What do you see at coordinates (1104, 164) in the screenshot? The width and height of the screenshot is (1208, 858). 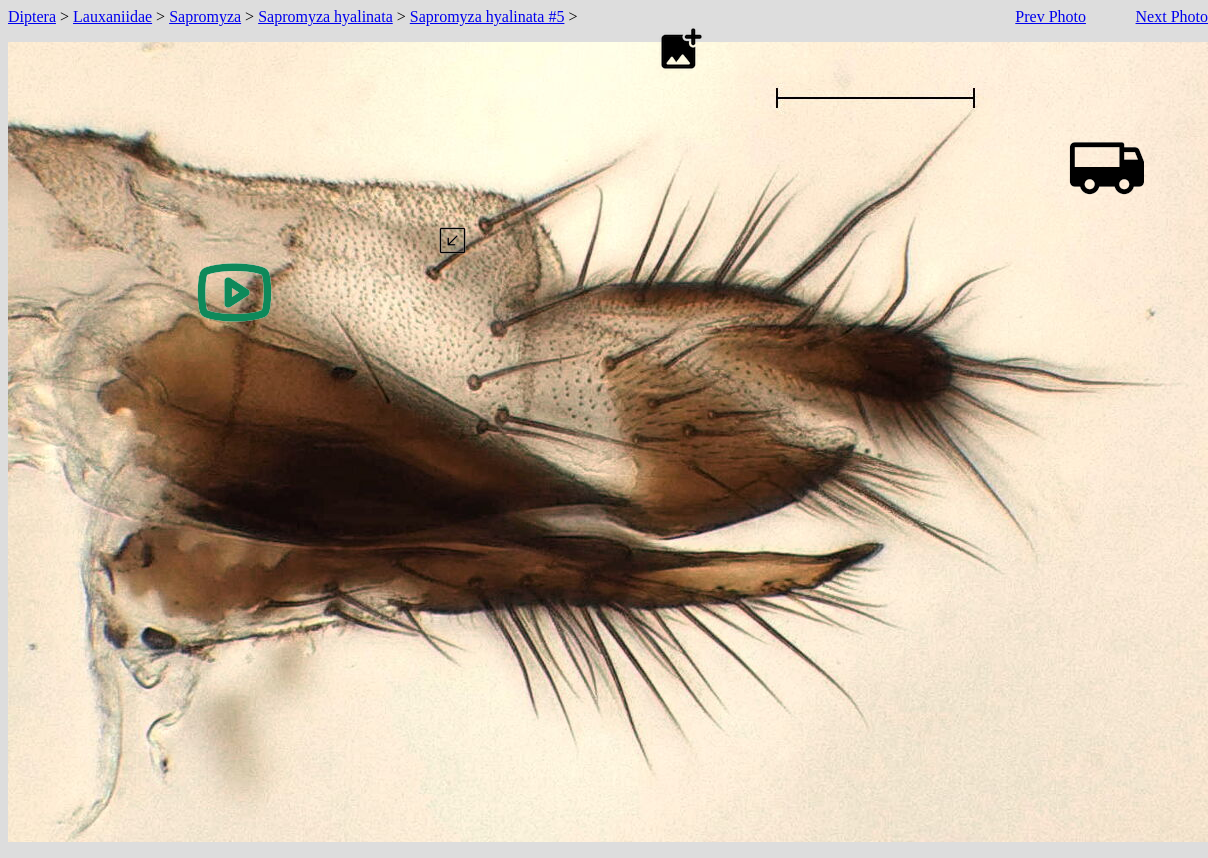 I see `track your delivery or shipment` at bounding box center [1104, 164].